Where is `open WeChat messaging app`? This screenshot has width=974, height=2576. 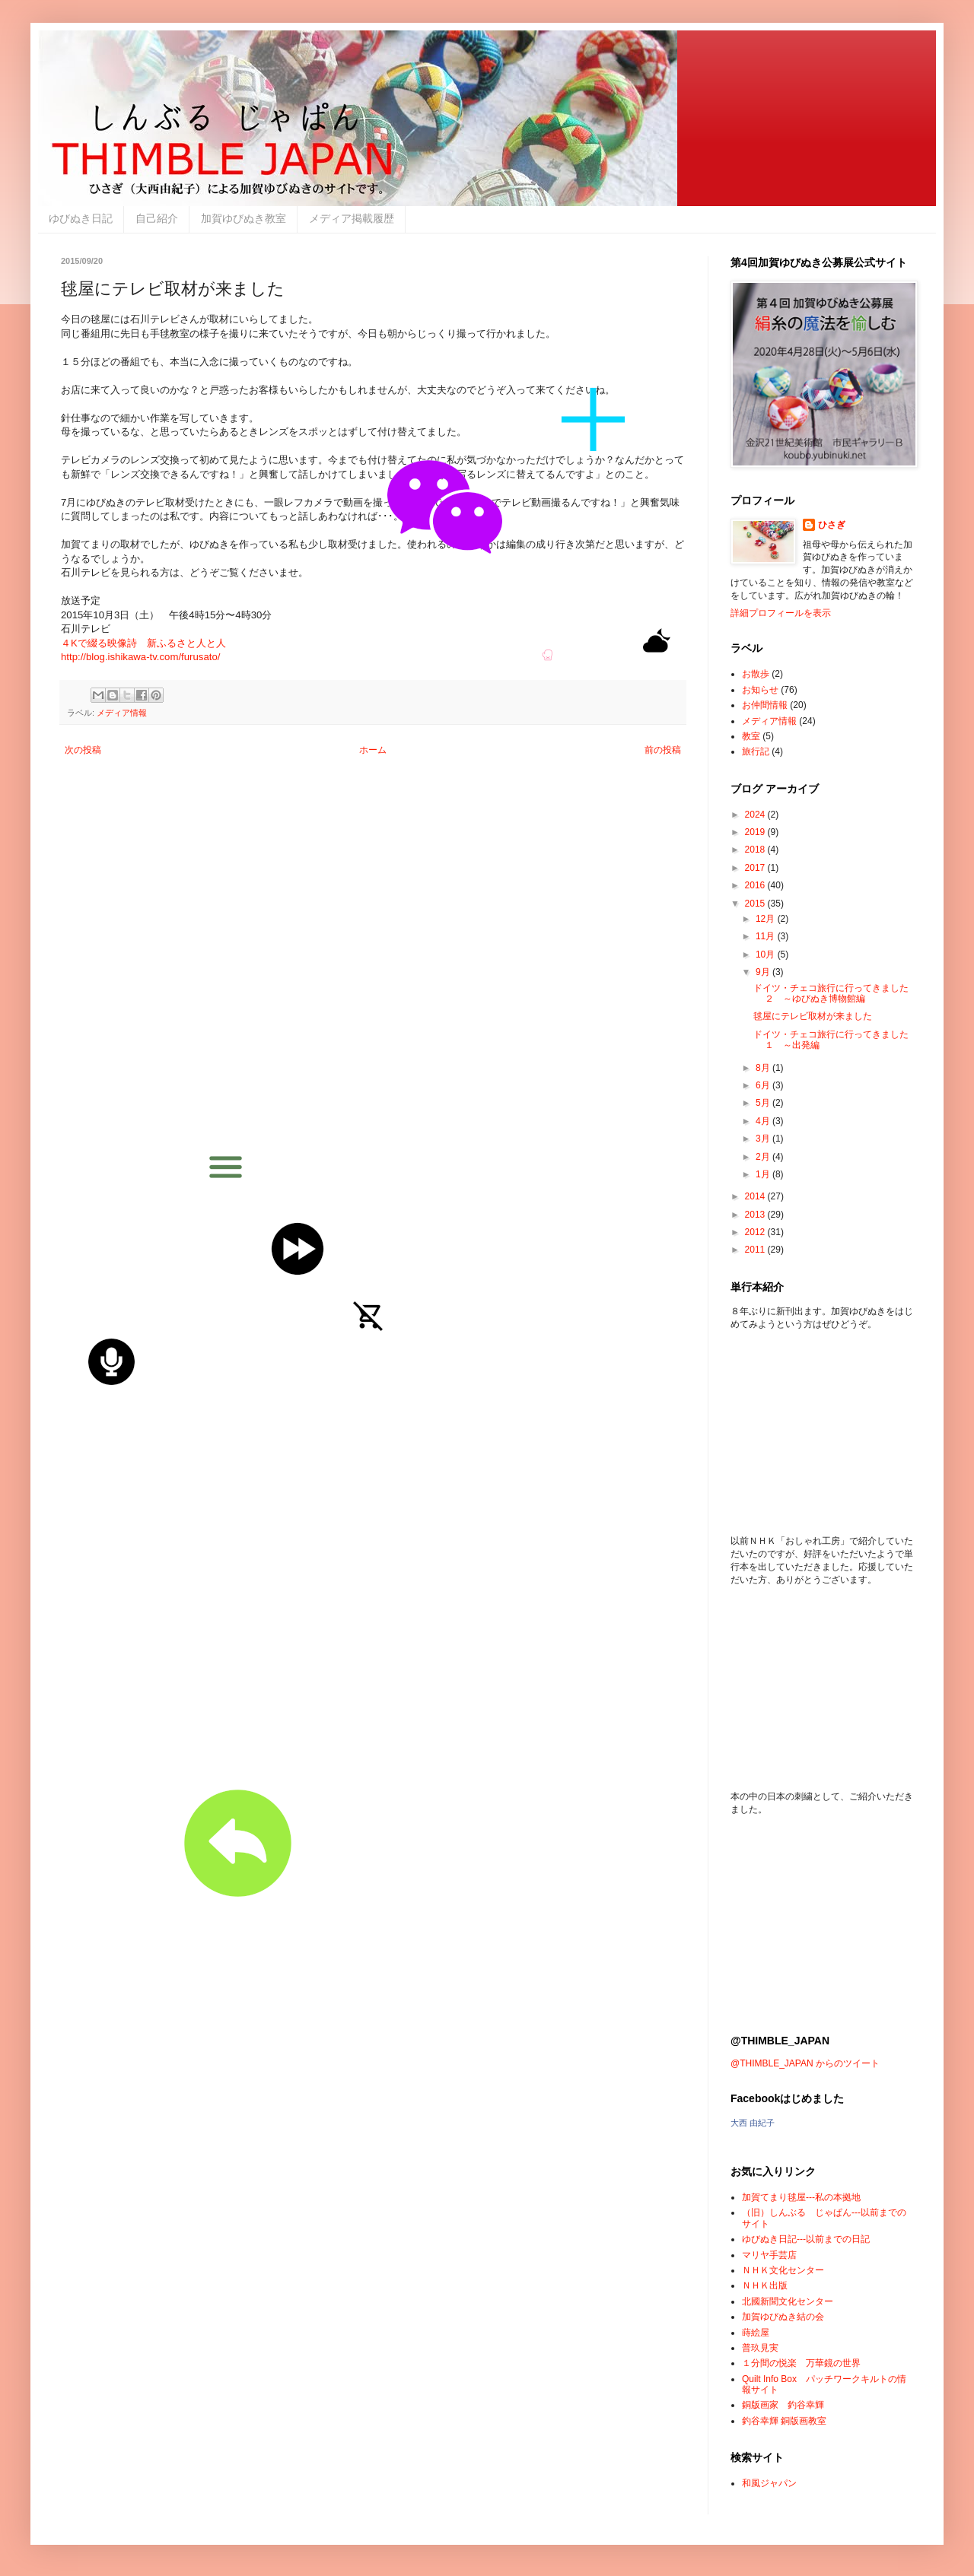
open WeChat messaging app is located at coordinates (444, 507).